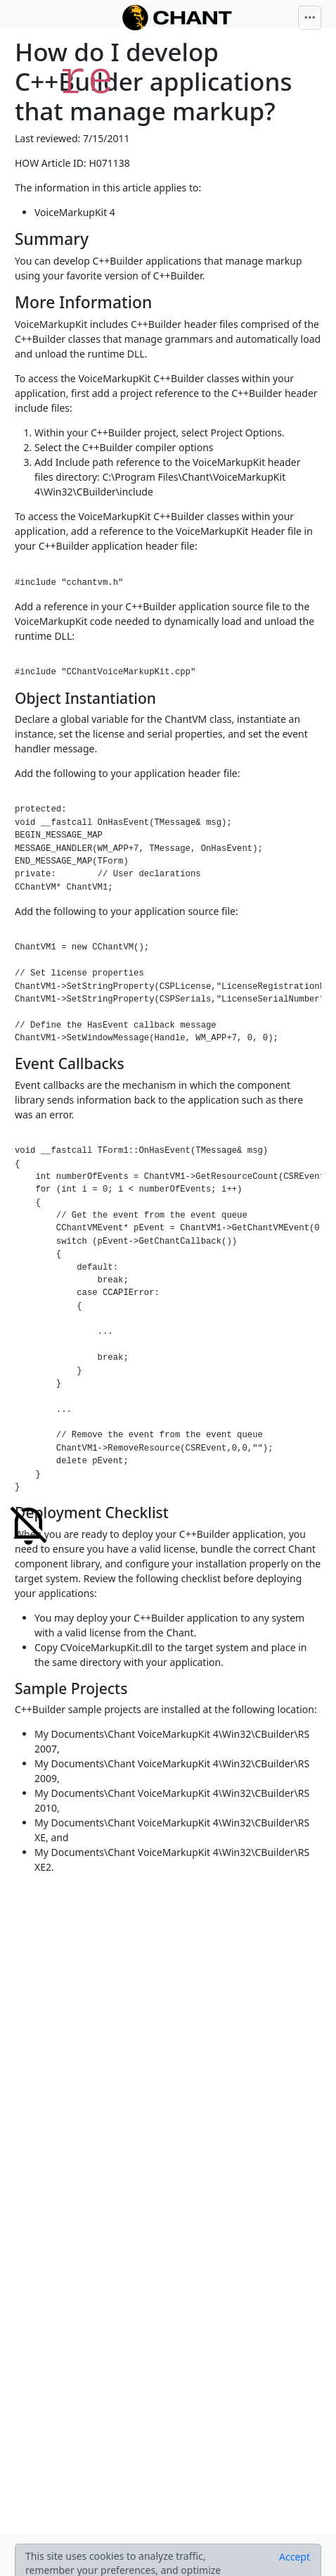  I want to click on mute notifications, so click(28, 1524).